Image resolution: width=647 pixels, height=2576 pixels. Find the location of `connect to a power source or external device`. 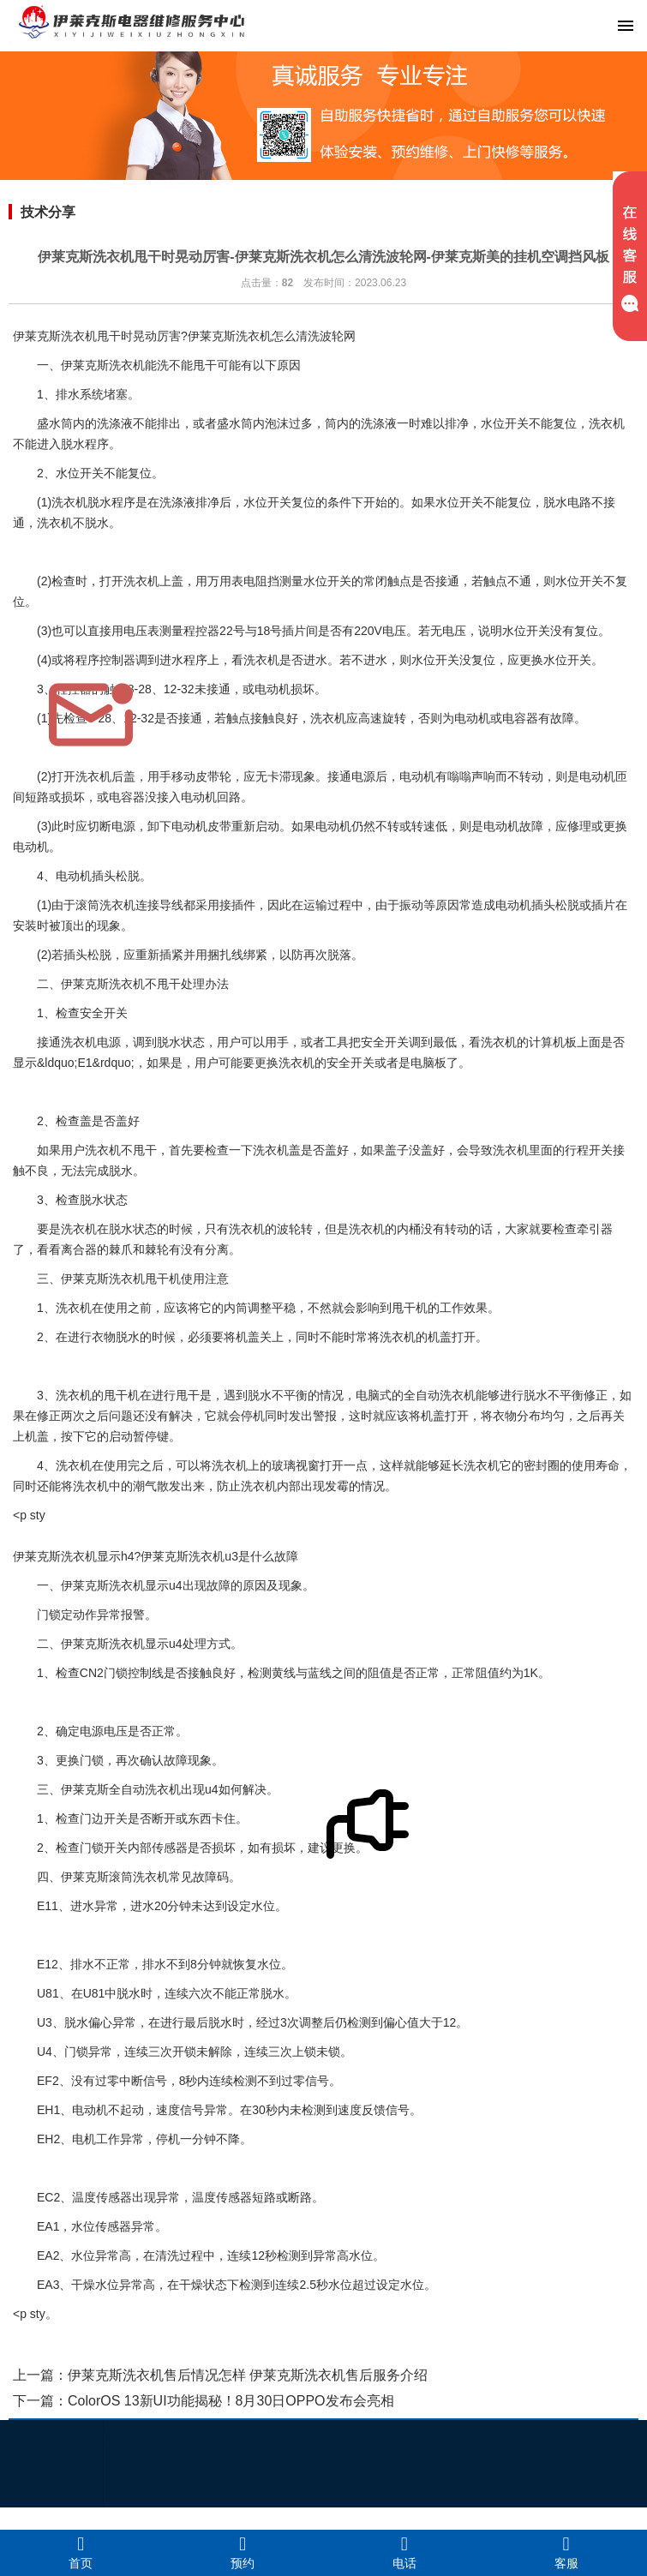

connect to a power source or external device is located at coordinates (368, 1823).